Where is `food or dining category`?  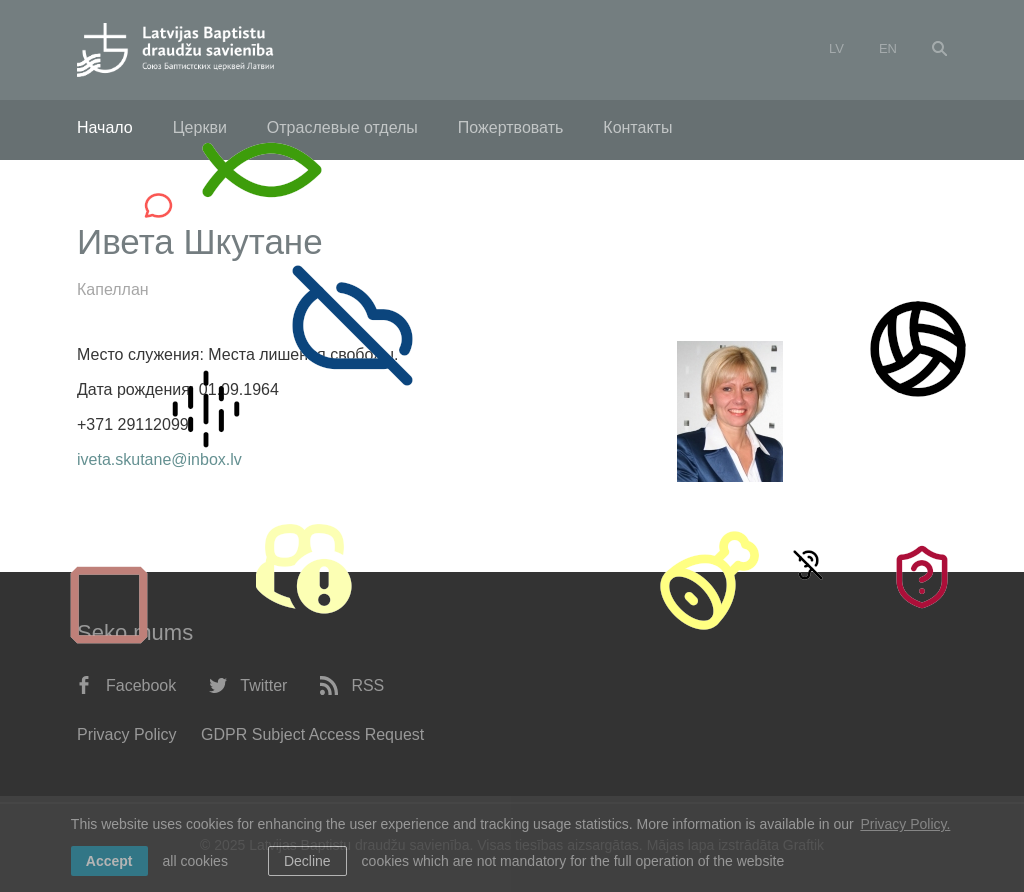
food or dining category is located at coordinates (709, 581).